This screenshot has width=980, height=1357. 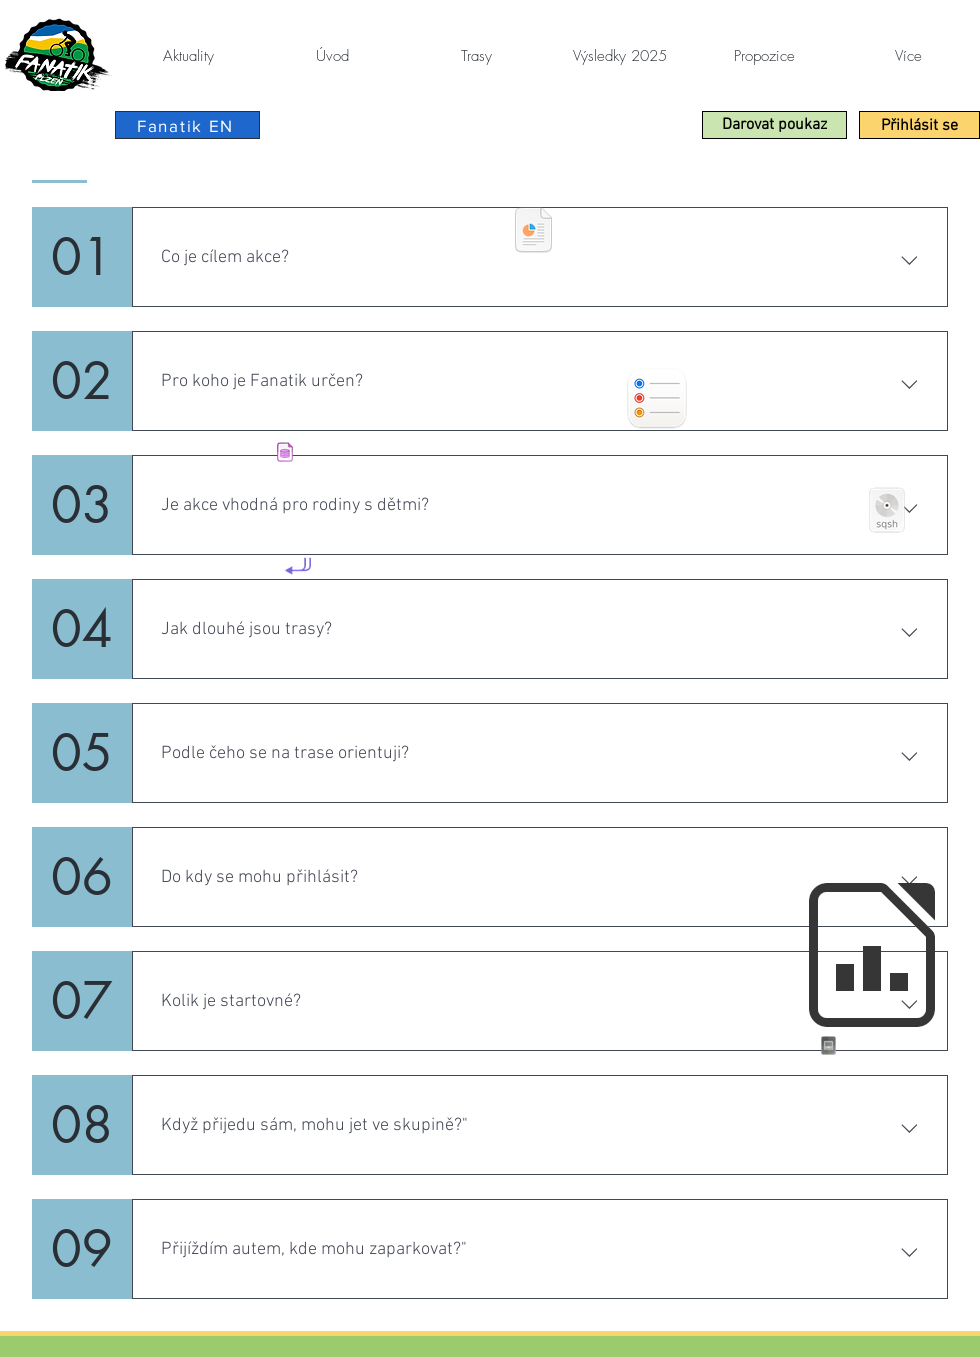 What do you see at coordinates (828, 1045) in the screenshot?
I see `game boy advance ROM file` at bounding box center [828, 1045].